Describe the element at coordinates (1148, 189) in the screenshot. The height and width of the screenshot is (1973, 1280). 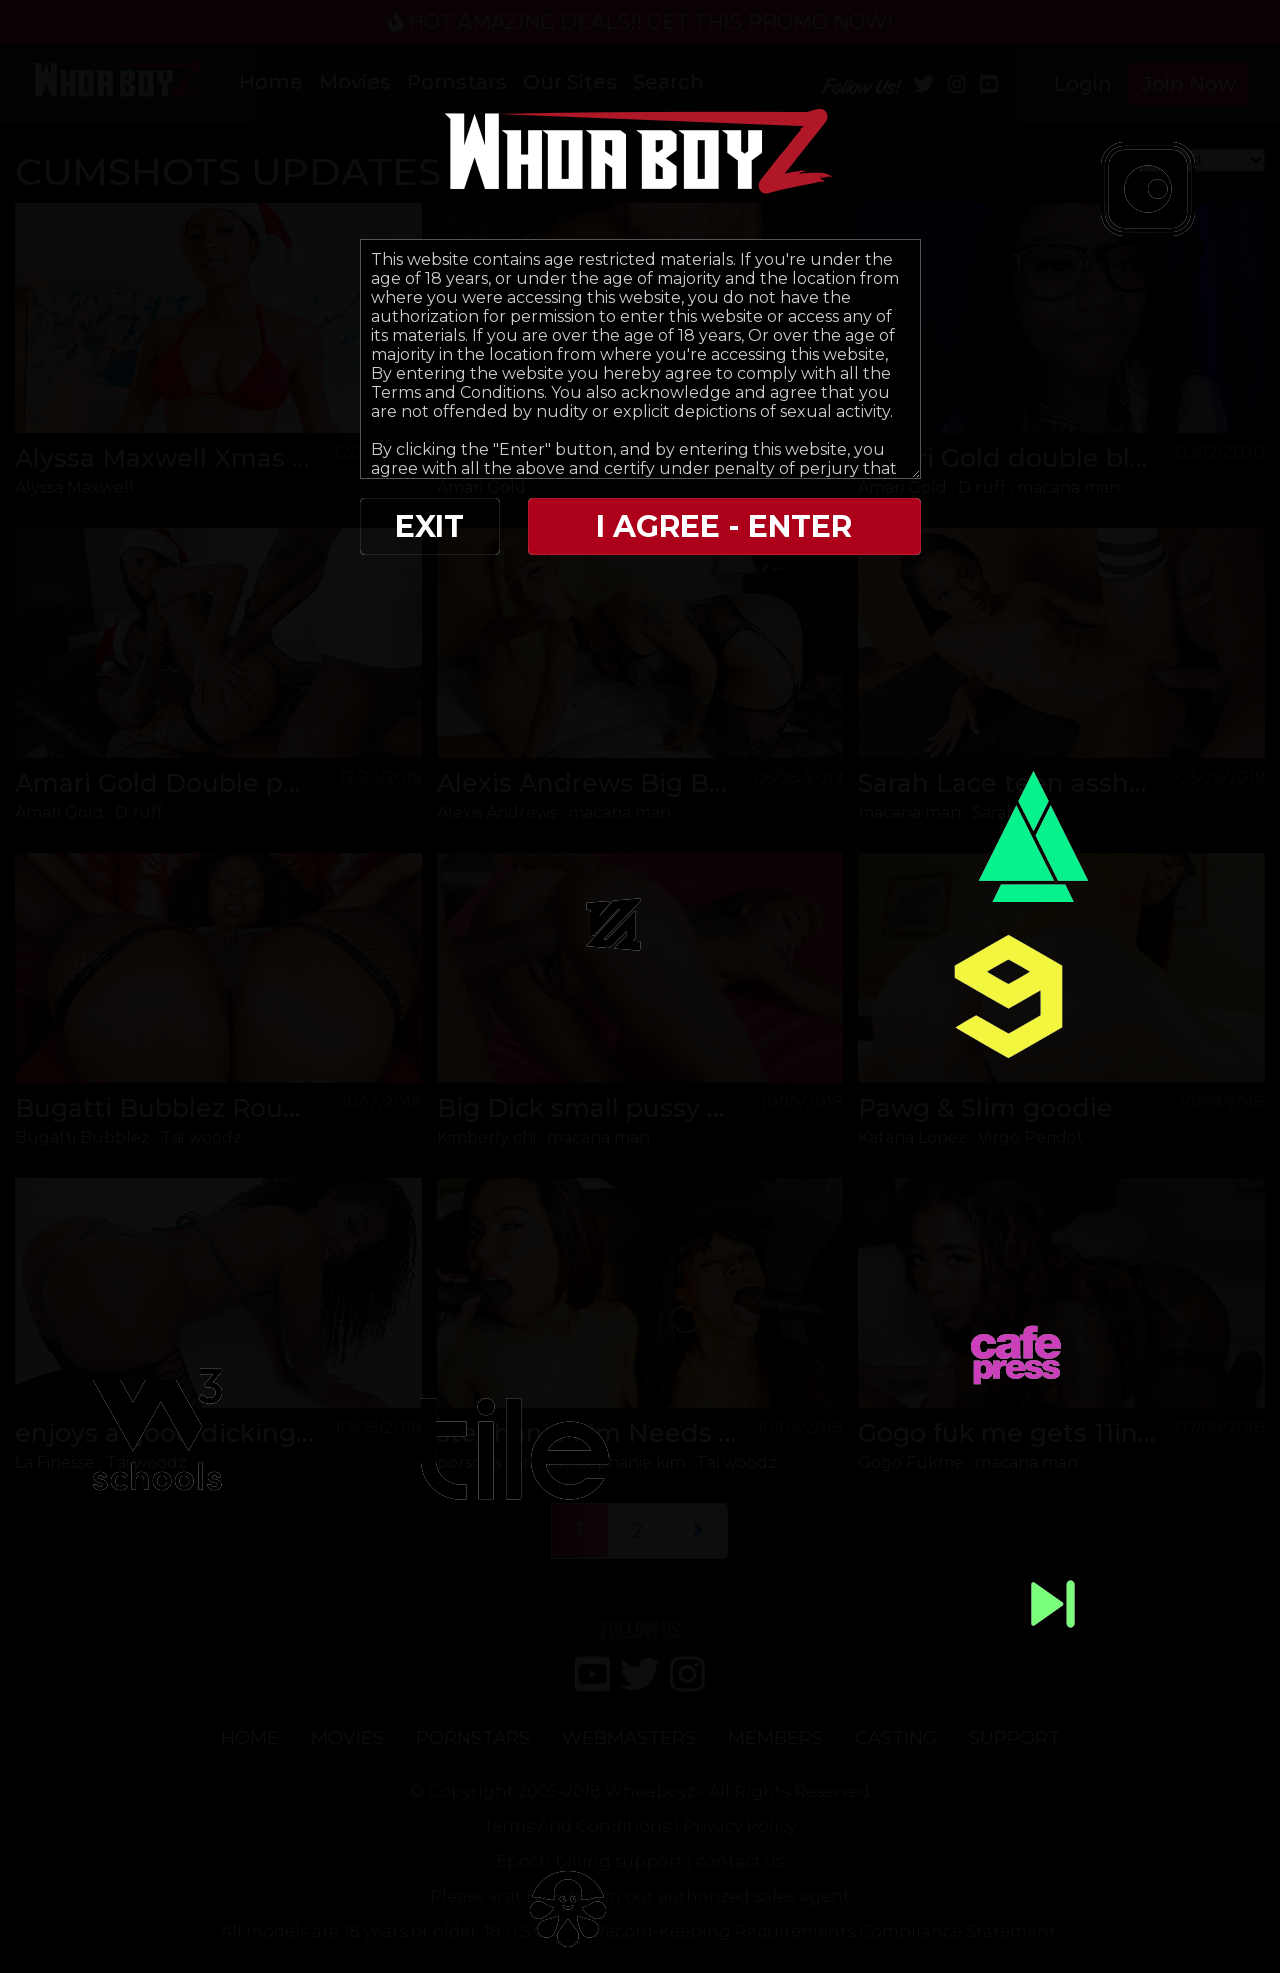
I see `ariakit brand logo` at that location.